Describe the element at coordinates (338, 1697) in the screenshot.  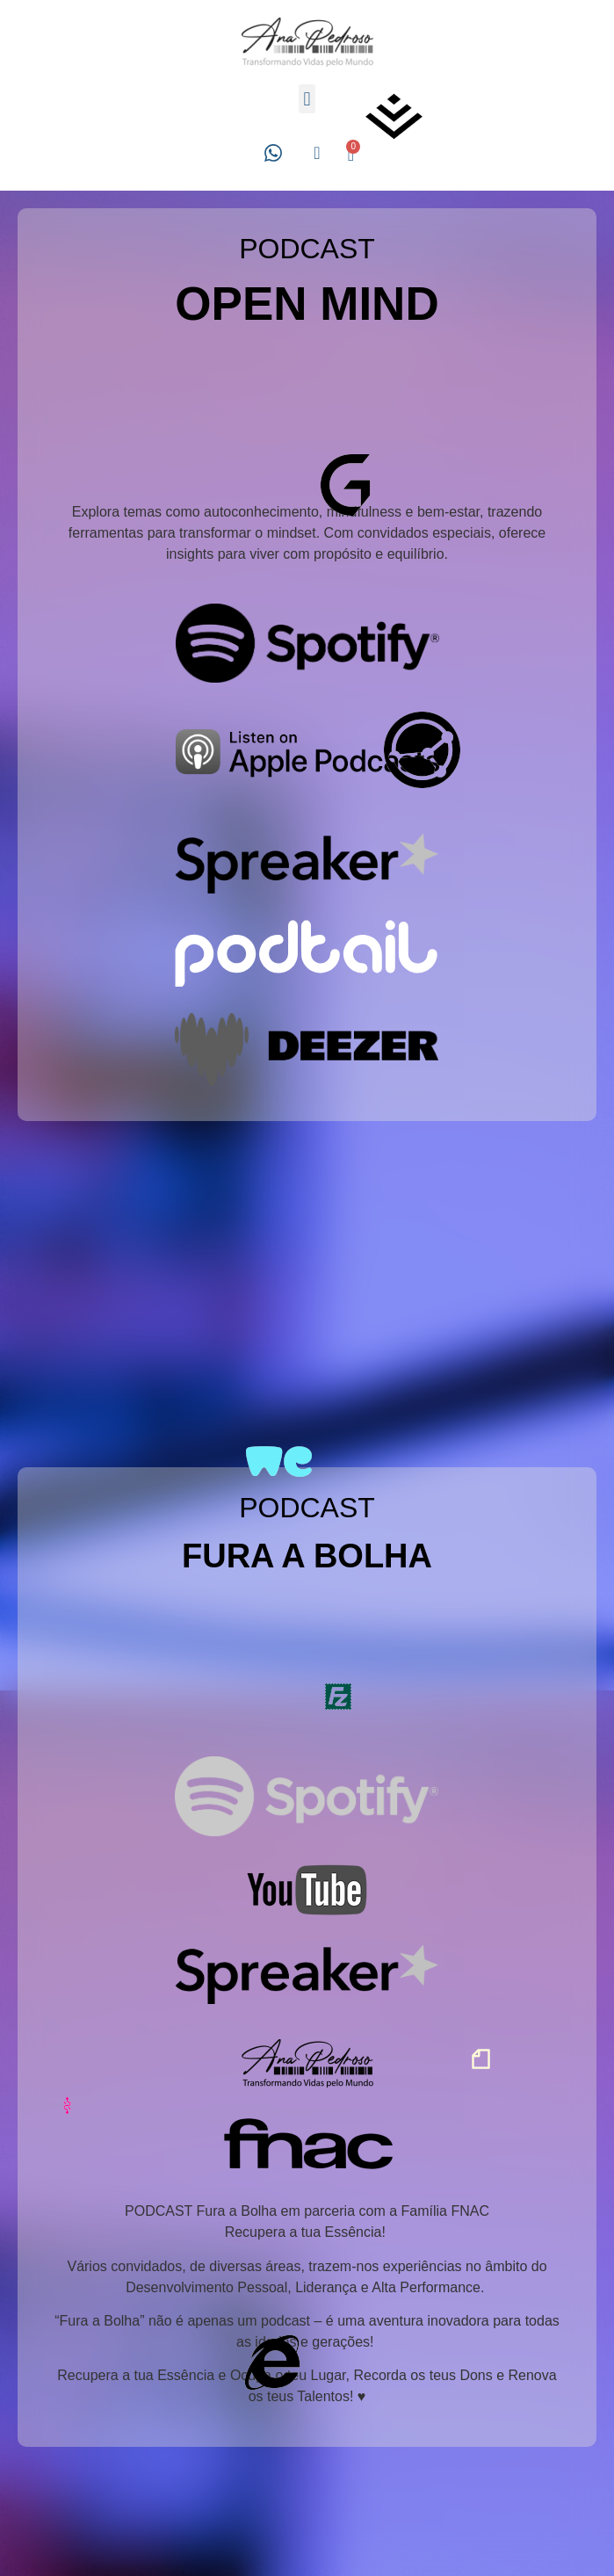
I see `open FileZilla FTP client` at that location.